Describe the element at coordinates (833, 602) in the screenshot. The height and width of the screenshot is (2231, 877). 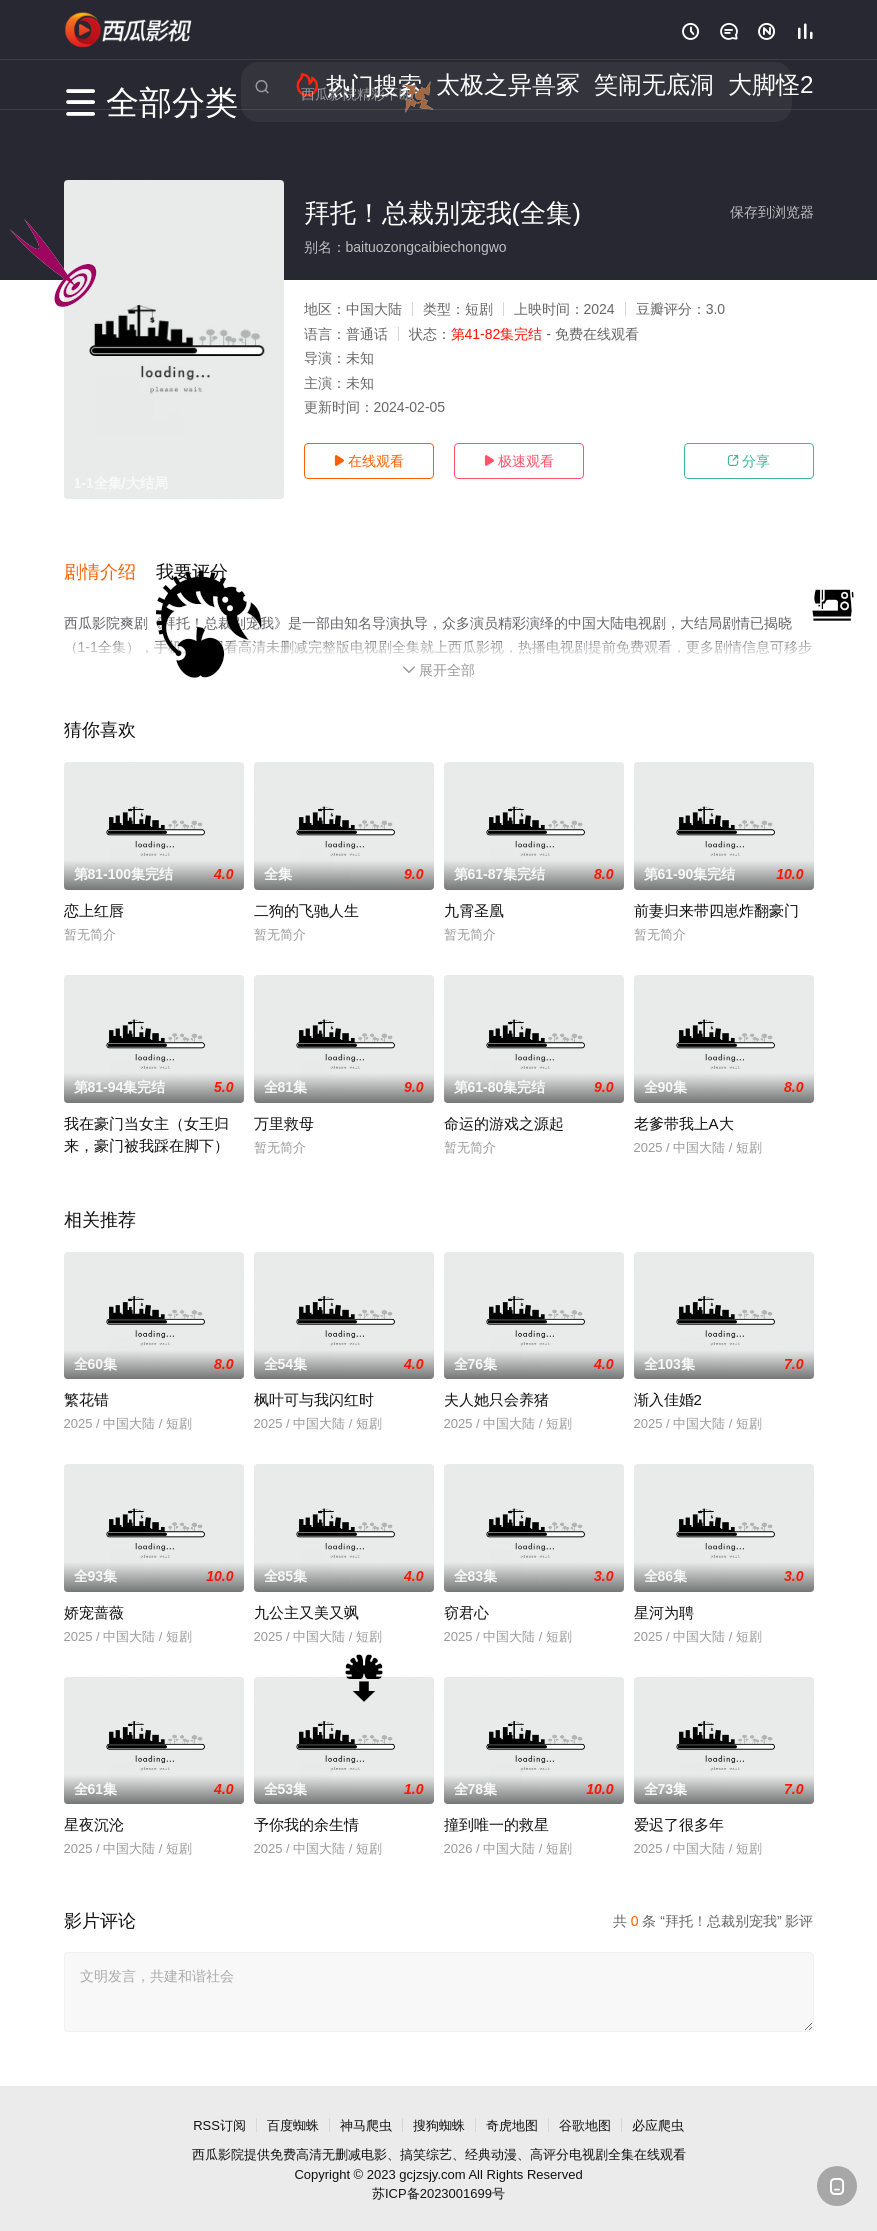
I see `access sewing or crafting tools` at that location.